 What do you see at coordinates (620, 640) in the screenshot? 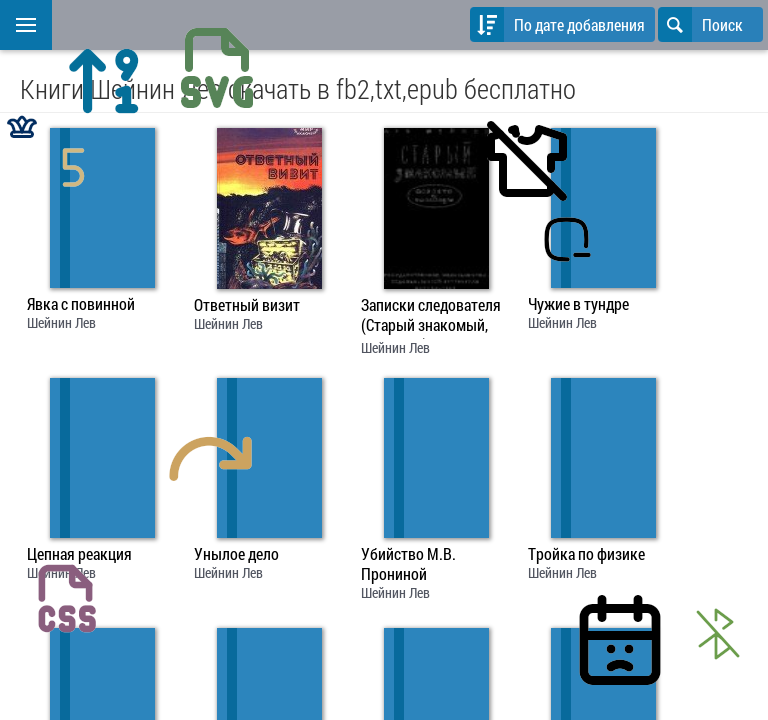
I see `no events scheduled for this date` at bounding box center [620, 640].